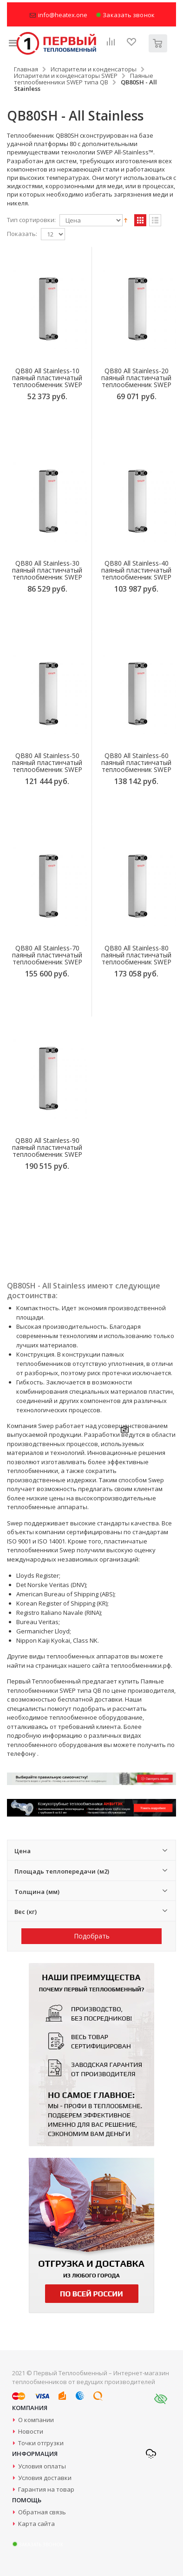  I want to click on switch between front and rear camera, so click(124, 1429).